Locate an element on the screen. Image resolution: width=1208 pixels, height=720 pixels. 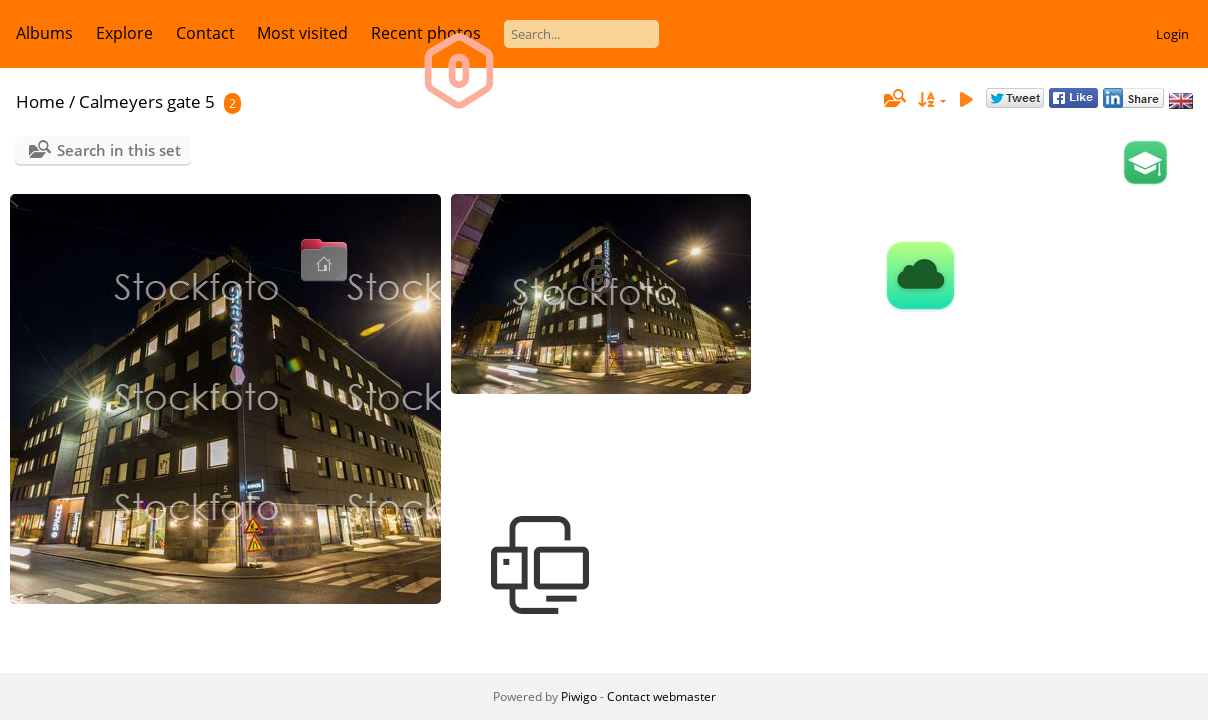
open 4k video downloader app is located at coordinates (920, 275).